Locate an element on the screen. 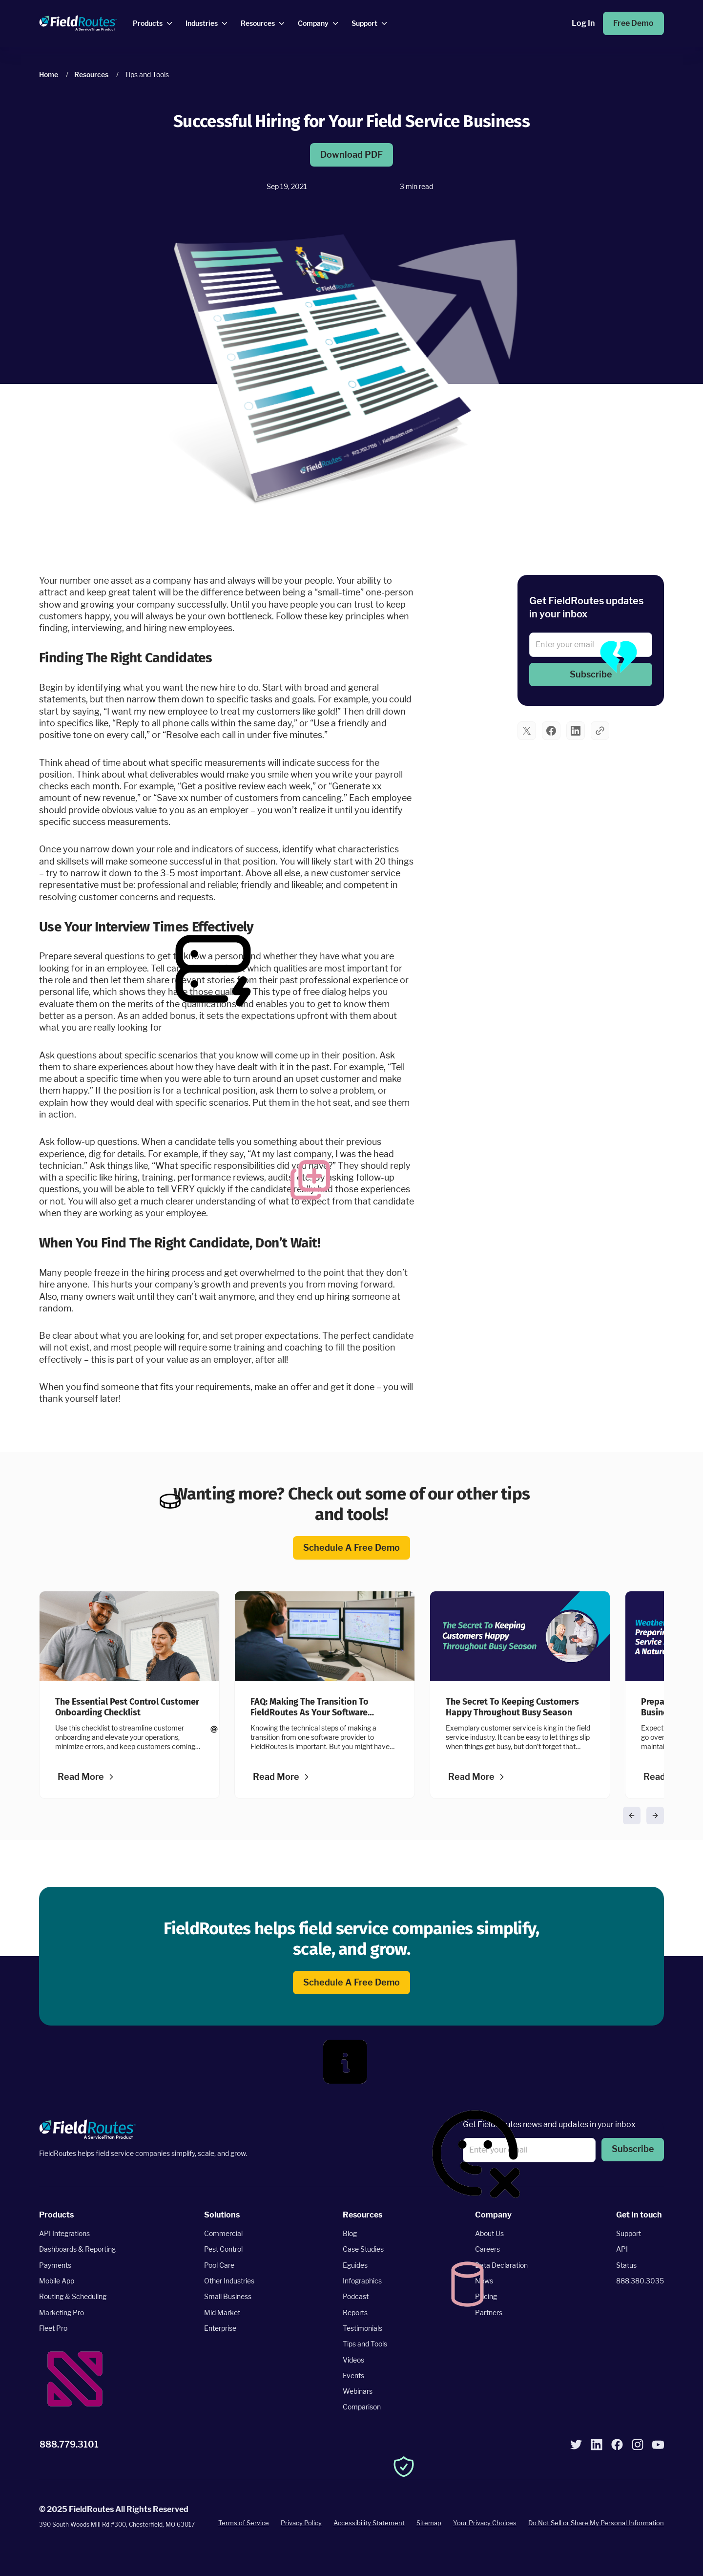 This screenshot has width=703, height=2576. indicates a broken or failed favorite is located at coordinates (619, 657).